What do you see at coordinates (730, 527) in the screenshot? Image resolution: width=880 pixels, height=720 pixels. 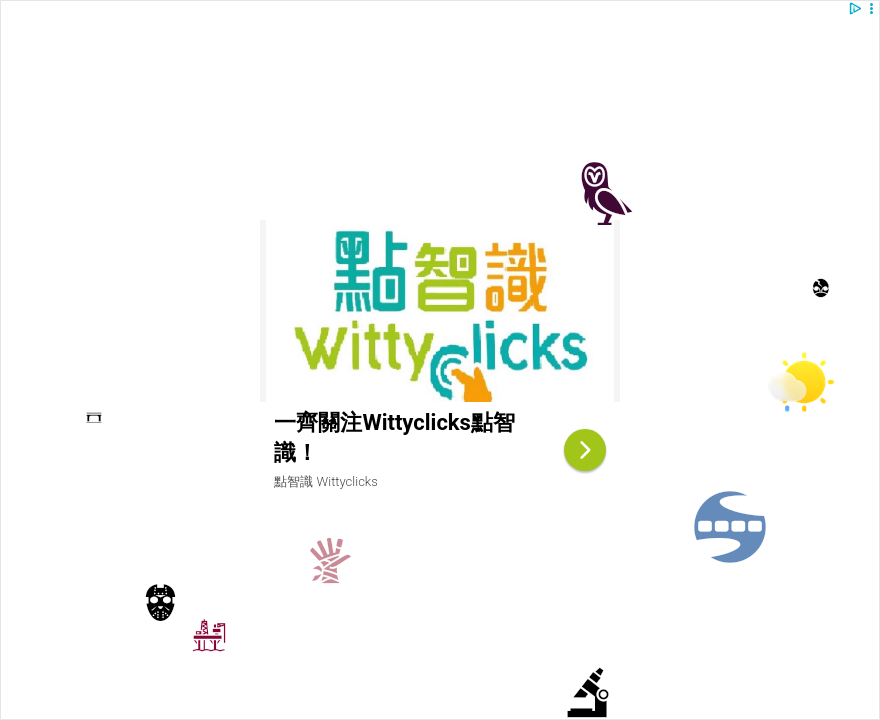 I see `access video or media gallery` at bounding box center [730, 527].